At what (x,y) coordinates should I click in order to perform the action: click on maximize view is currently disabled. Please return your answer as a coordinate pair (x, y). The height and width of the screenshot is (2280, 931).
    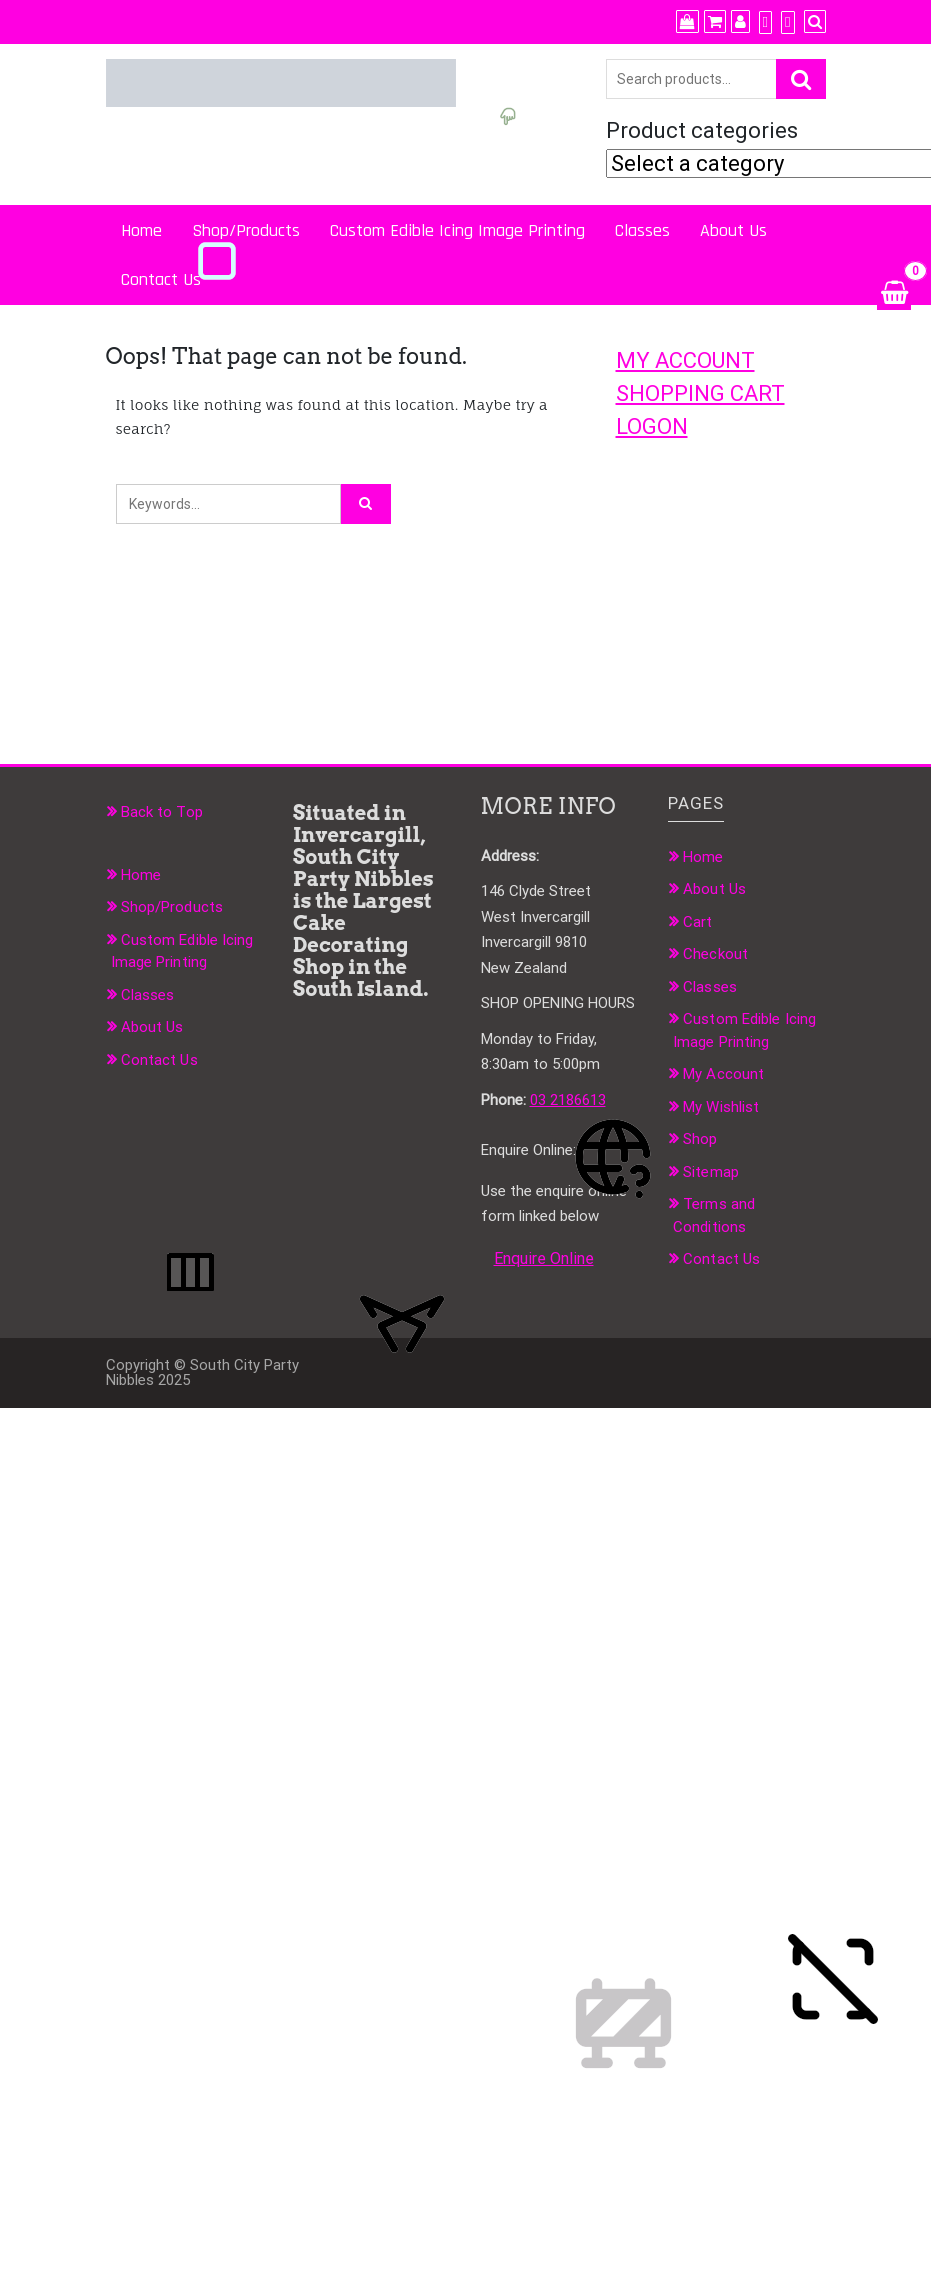
    Looking at the image, I should click on (833, 1979).